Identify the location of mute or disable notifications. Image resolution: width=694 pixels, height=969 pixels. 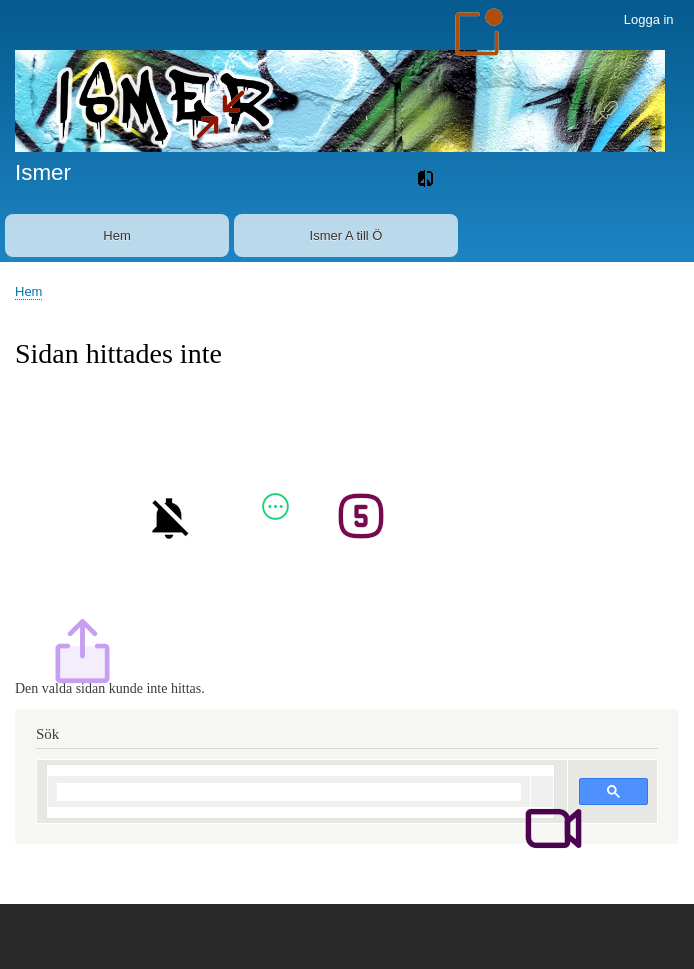
(169, 518).